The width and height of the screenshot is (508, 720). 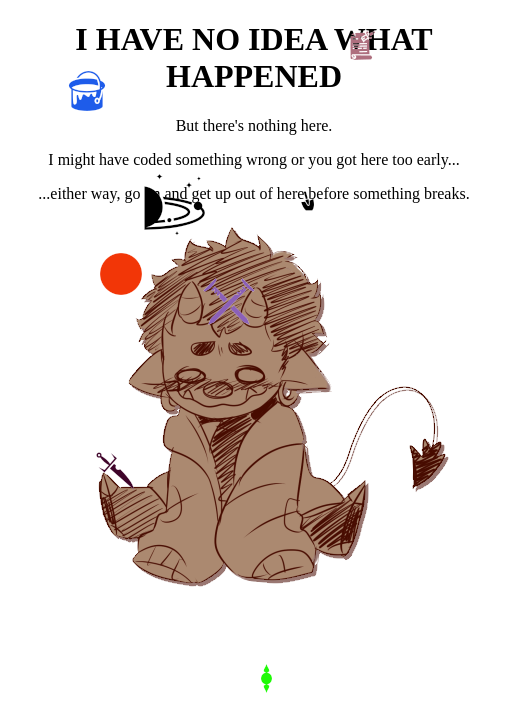 What do you see at coordinates (229, 301) in the screenshot?
I see `crafting or construction materials in a game inventory` at bounding box center [229, 301].